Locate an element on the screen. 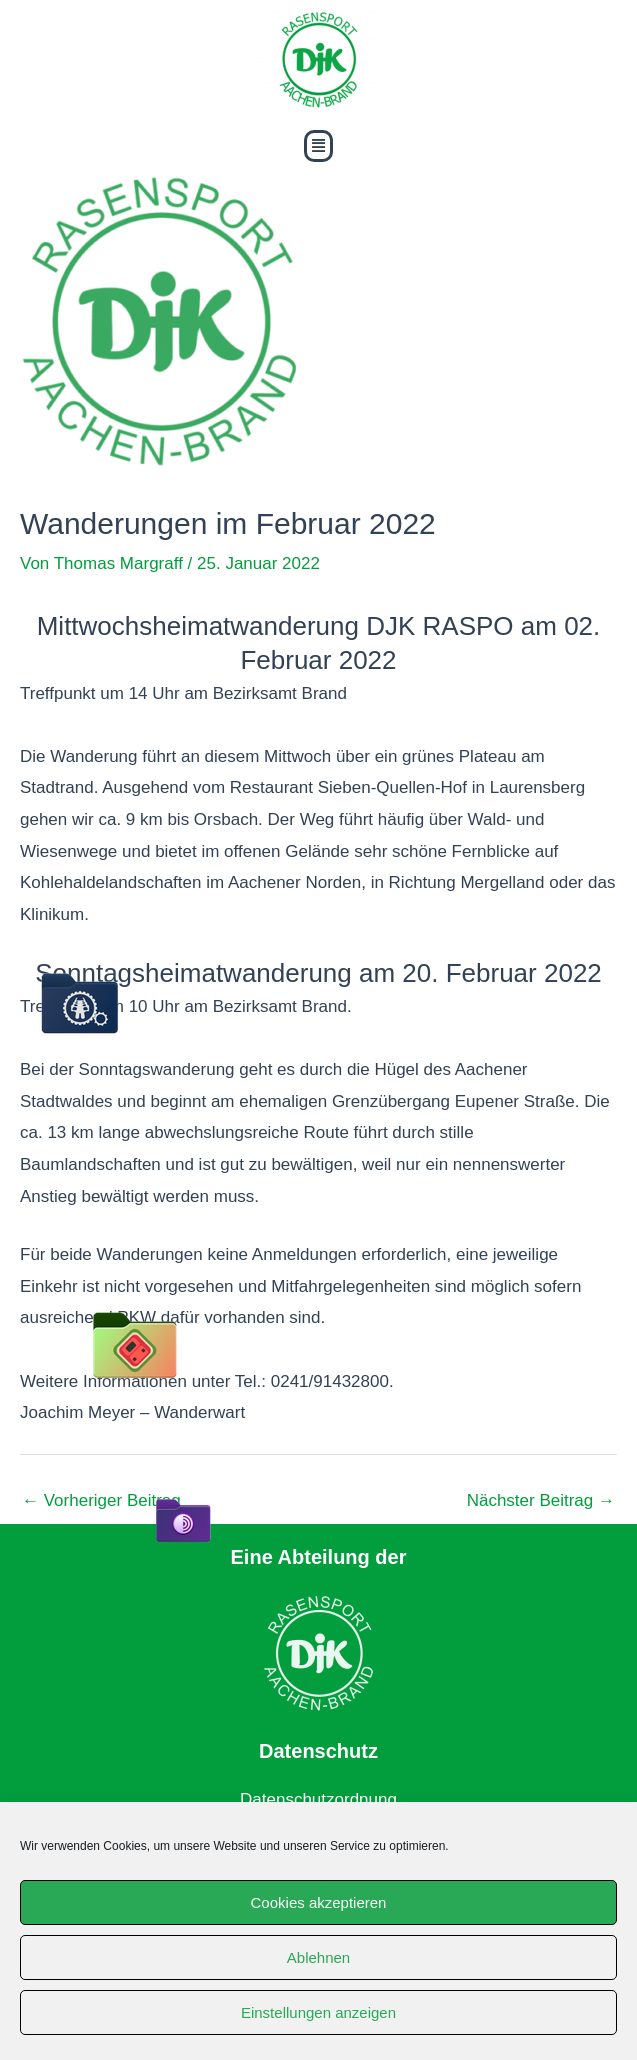  open melonDS emulator files folder is located at coordinates (134, 1347).